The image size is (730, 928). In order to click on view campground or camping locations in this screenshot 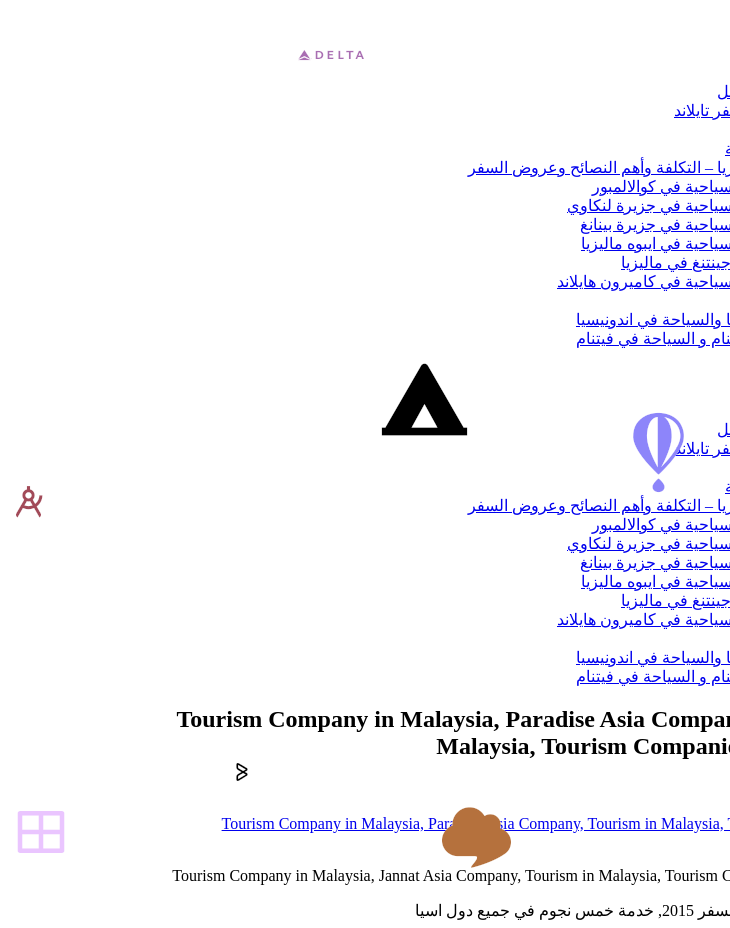, I will do `click(424, 400)`.